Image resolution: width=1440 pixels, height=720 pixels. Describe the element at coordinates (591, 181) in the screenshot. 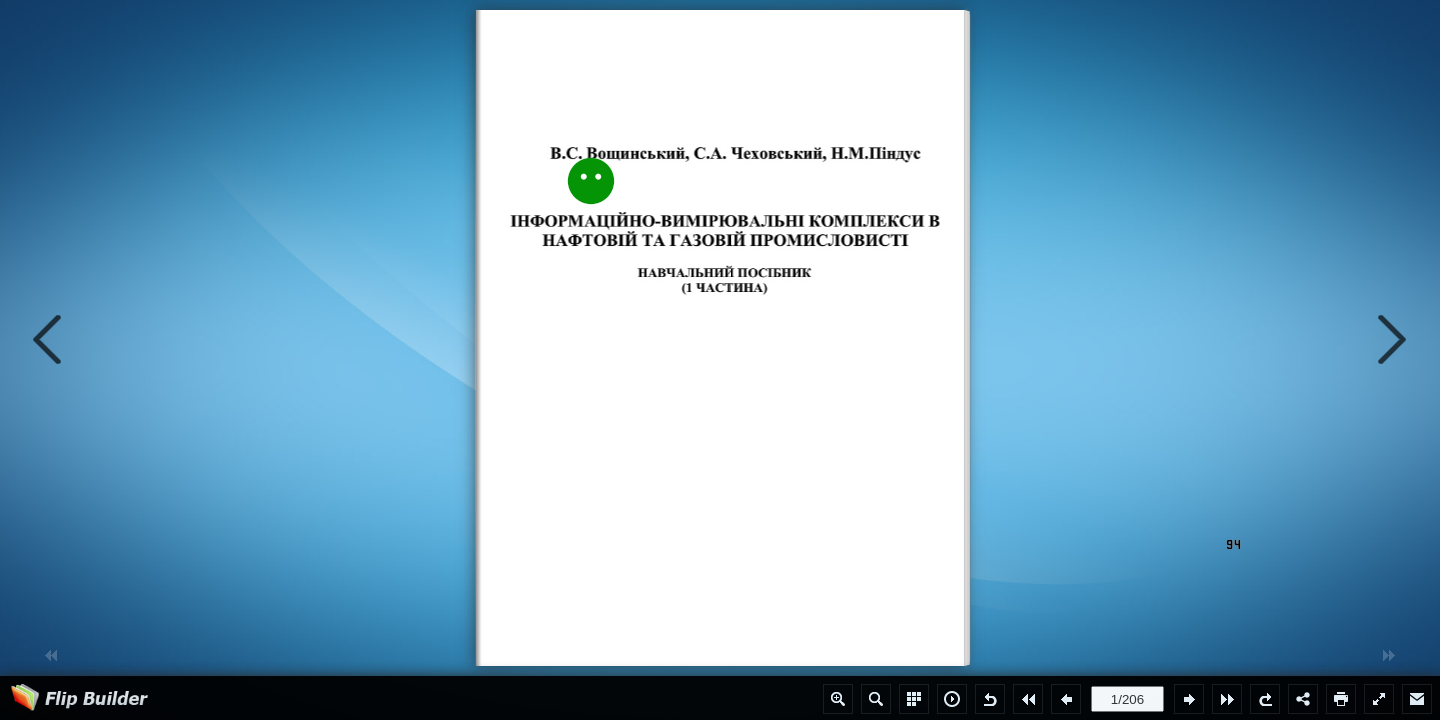

I see `indicates neutral or no feedback given` at that location.